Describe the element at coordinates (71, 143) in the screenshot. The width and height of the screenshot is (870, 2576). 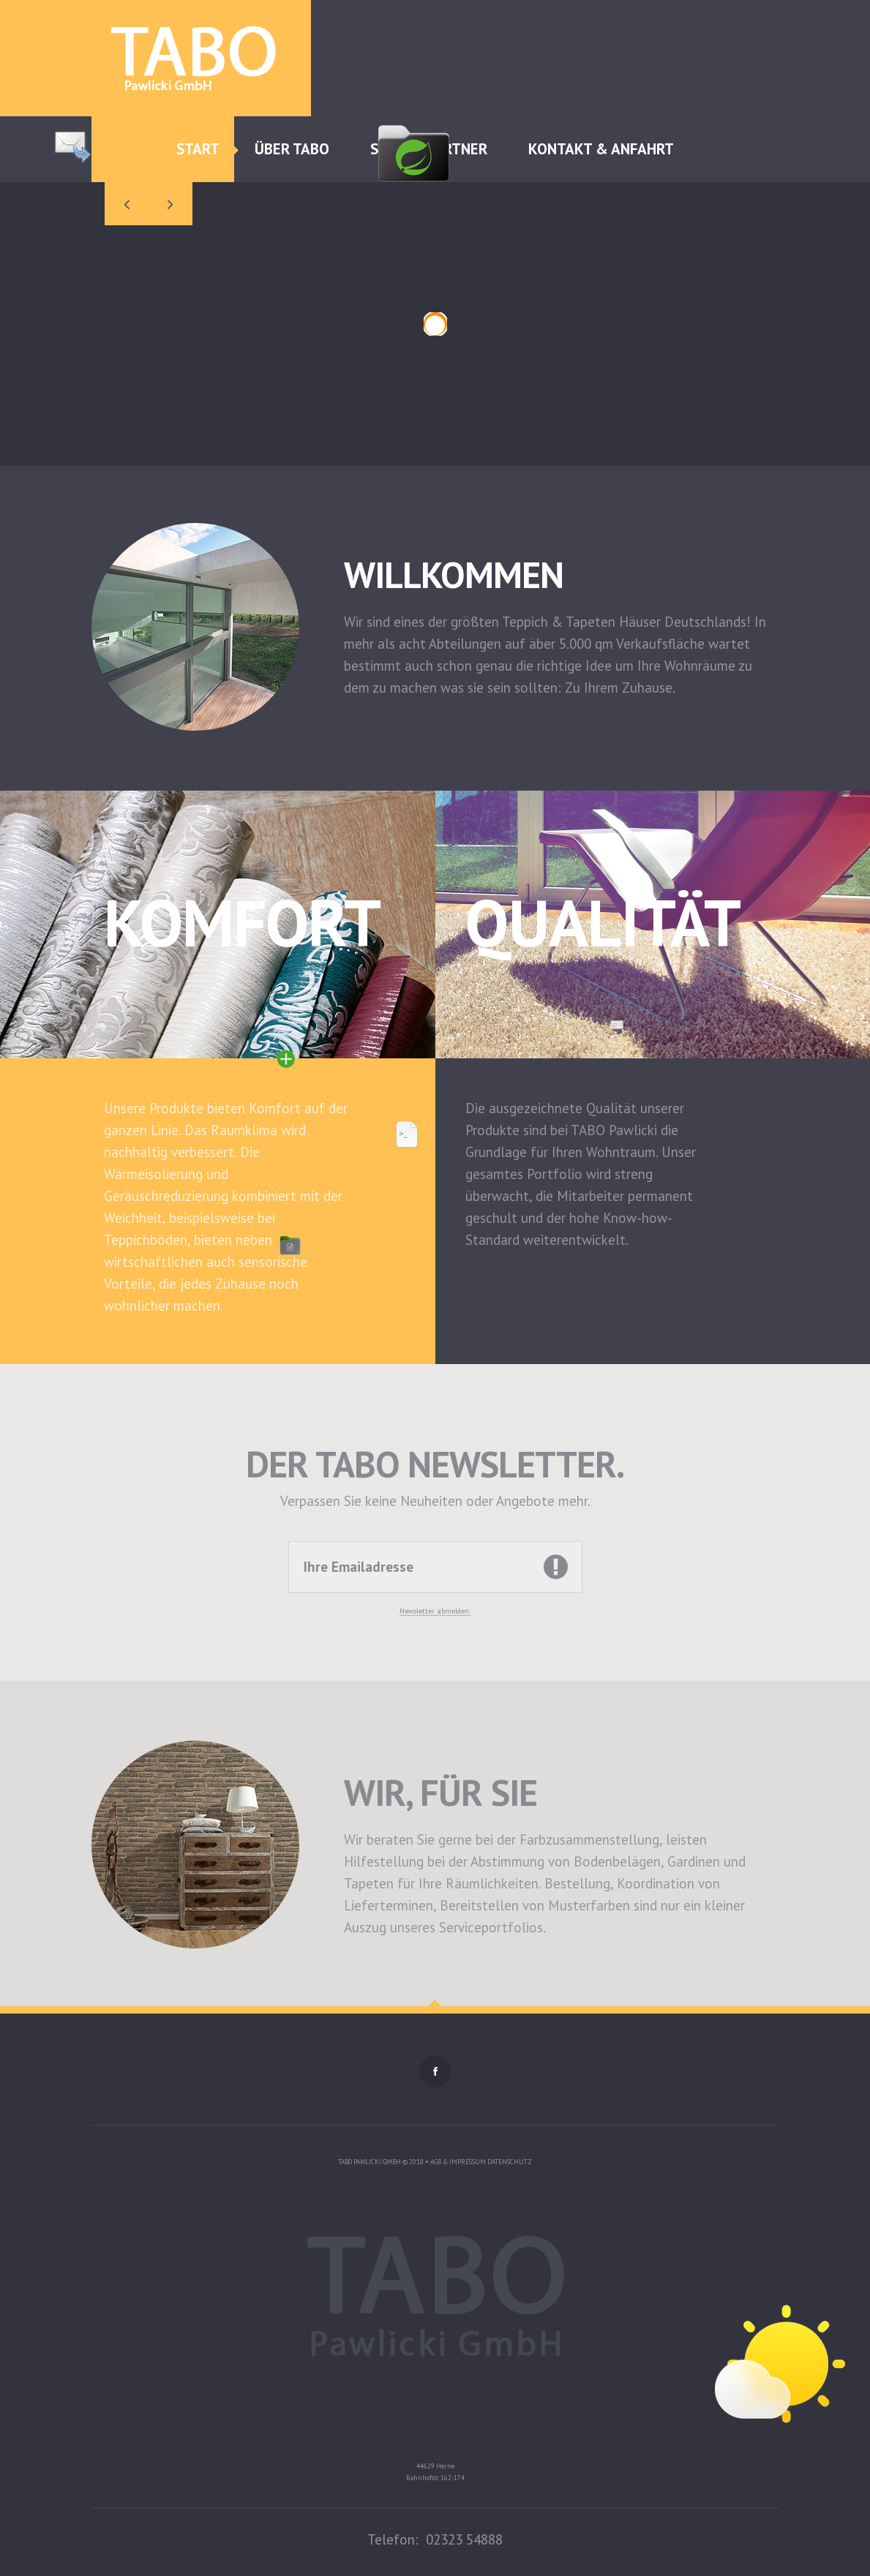
I see `forward this email to another recipient` at that location.